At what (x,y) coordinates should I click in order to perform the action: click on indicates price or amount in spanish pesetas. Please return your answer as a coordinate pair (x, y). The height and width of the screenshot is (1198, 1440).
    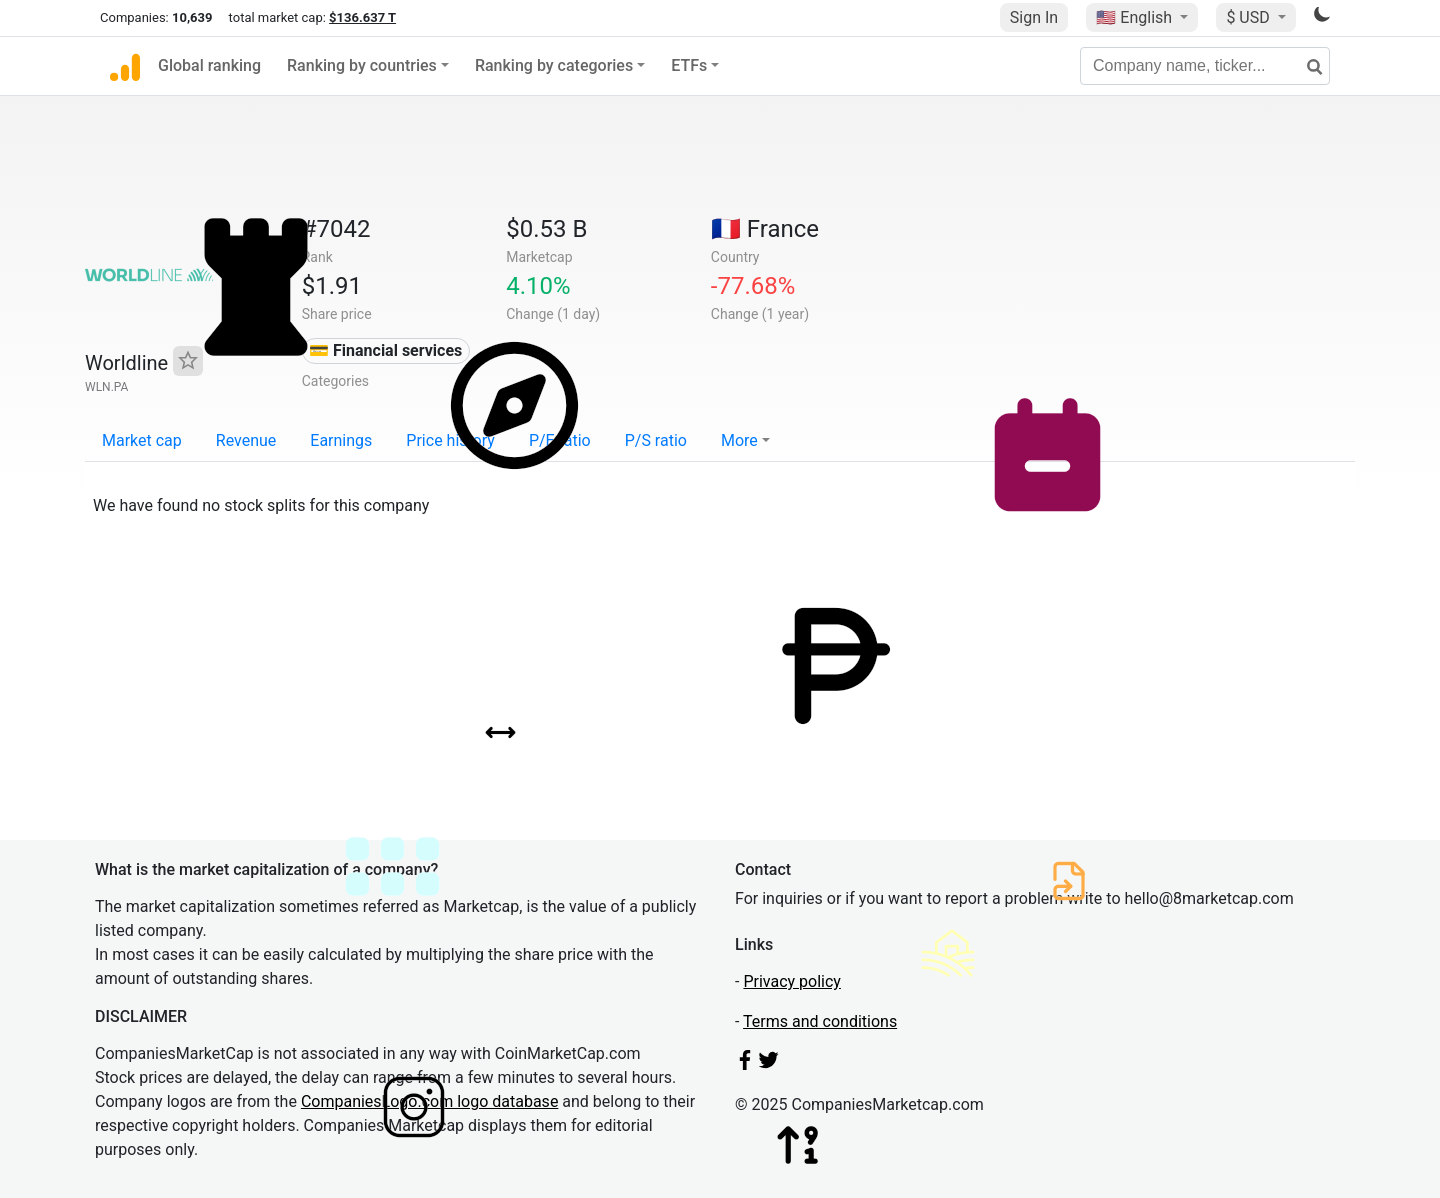
    Looking at the image, I should click on (832, 666).